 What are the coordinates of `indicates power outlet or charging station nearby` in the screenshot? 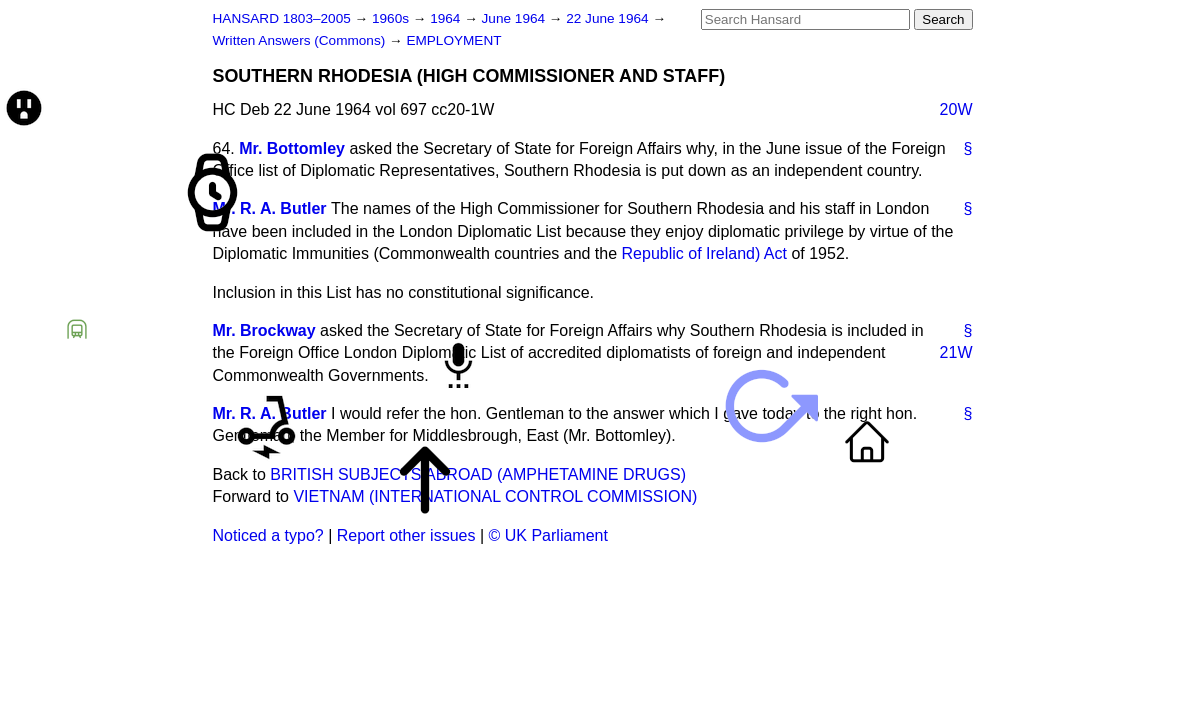 It's located at (24, 108).